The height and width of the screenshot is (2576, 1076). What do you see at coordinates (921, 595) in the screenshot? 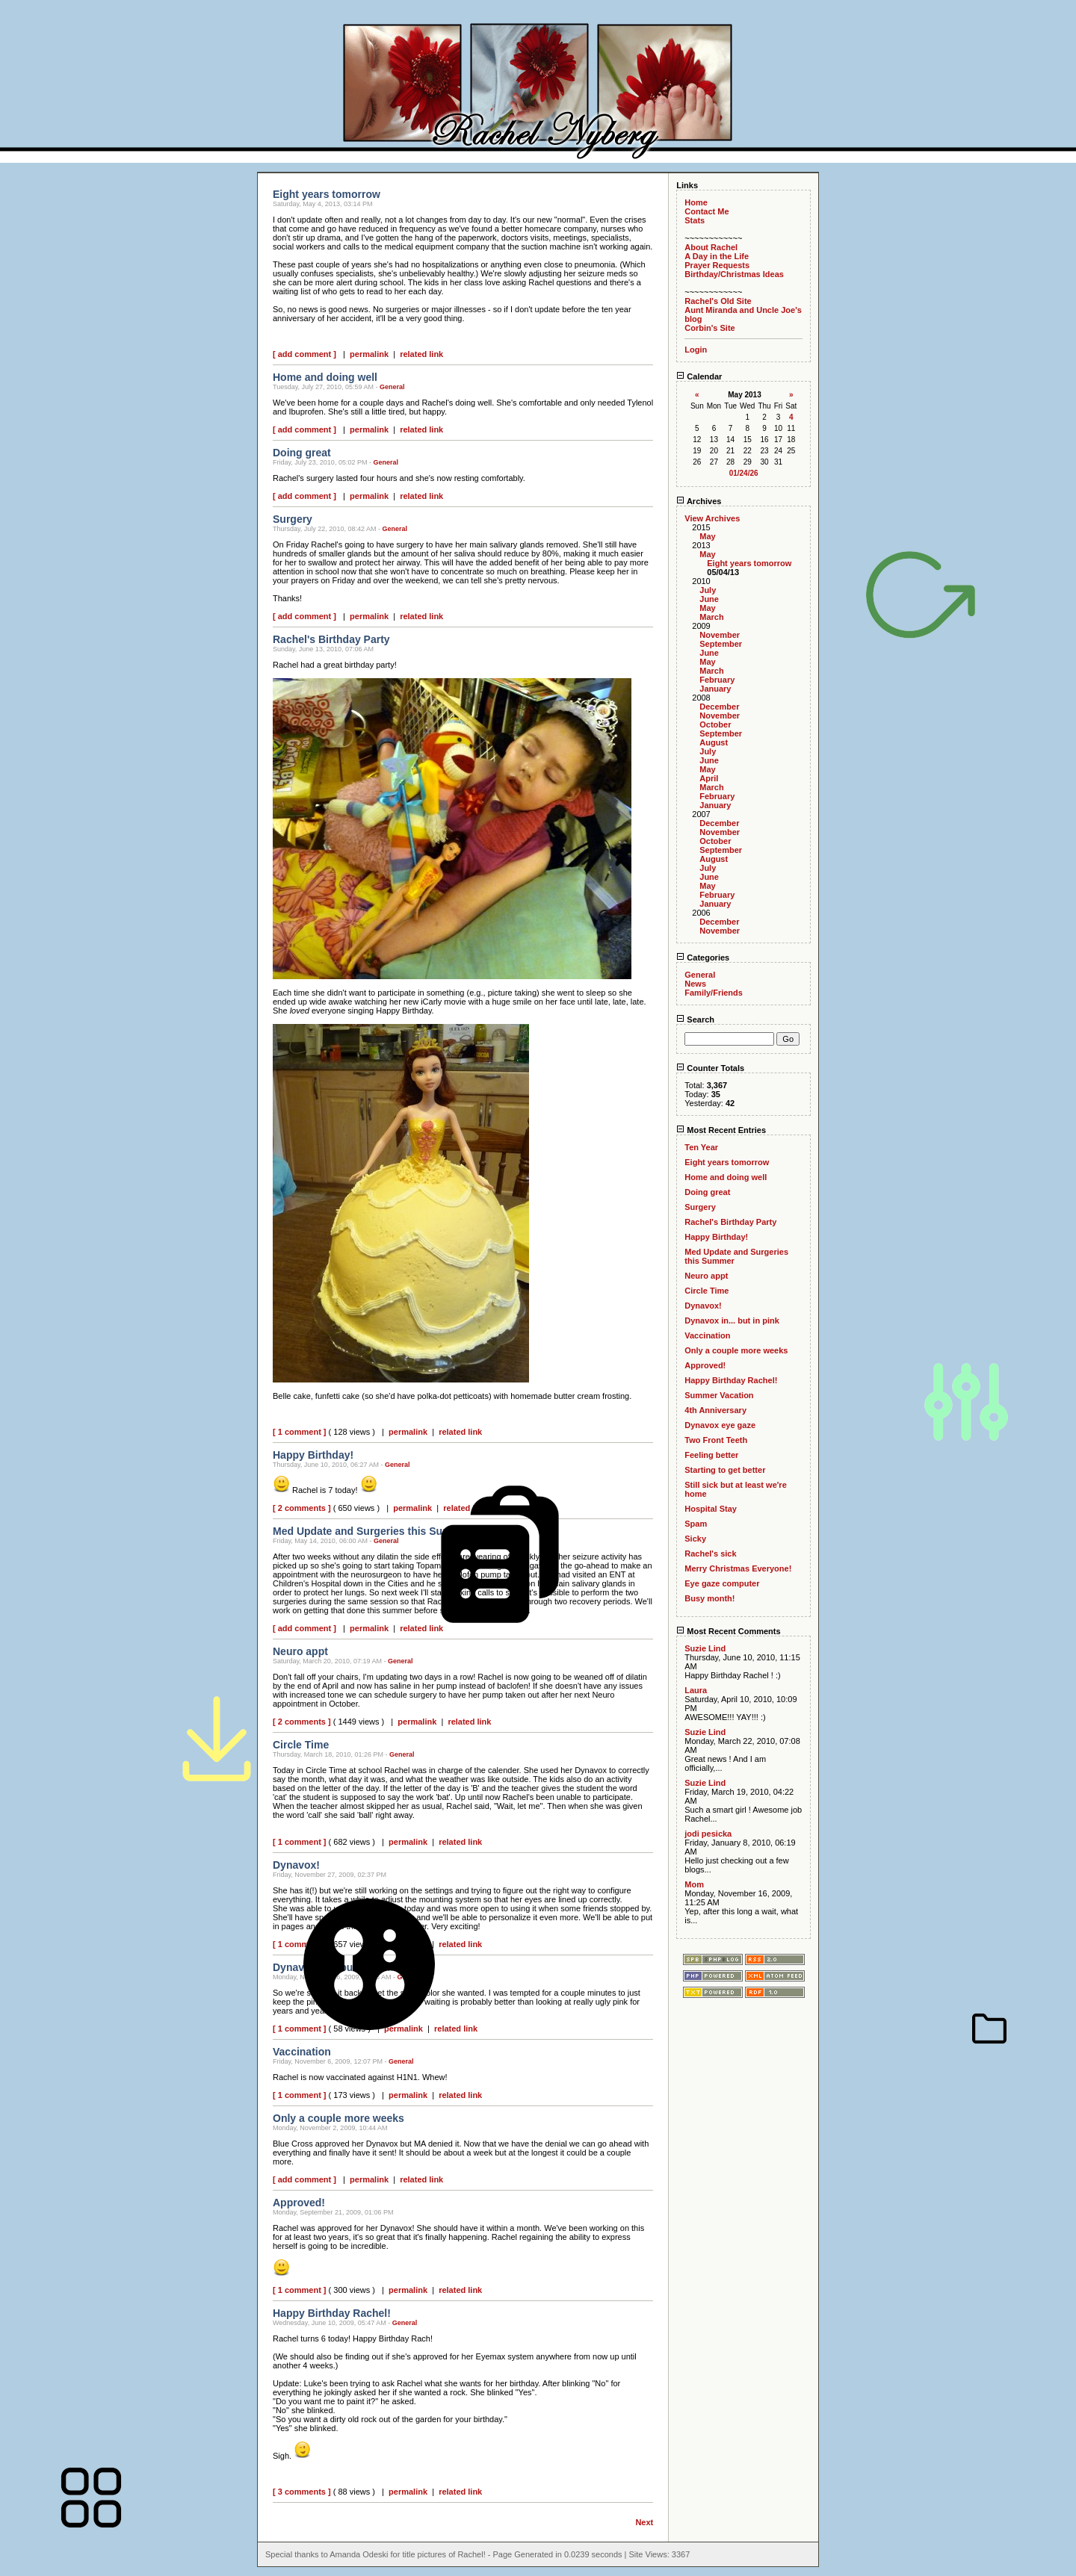
I see `refresh or reload content` at bounding box center [921, 595].